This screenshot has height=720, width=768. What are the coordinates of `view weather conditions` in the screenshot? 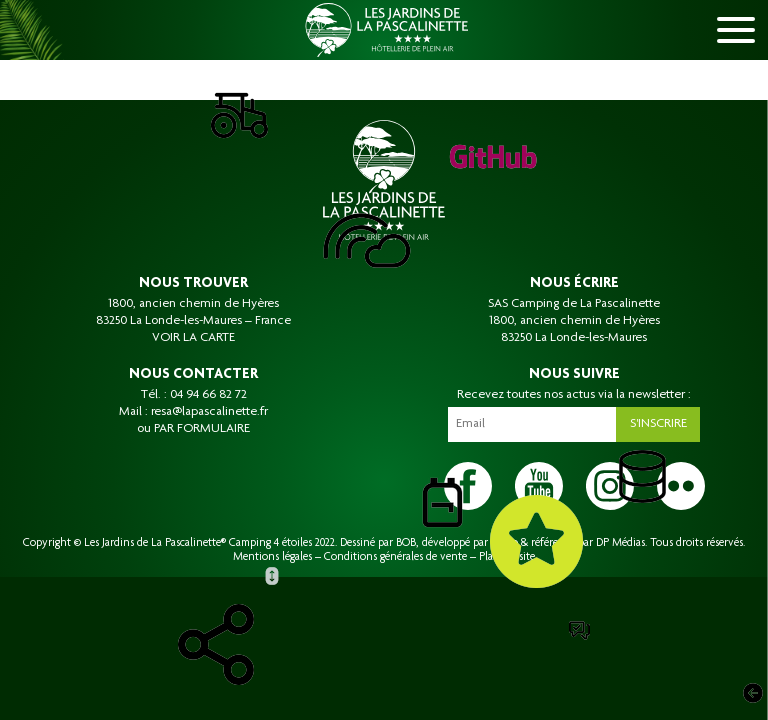 It's located at (367, 239).